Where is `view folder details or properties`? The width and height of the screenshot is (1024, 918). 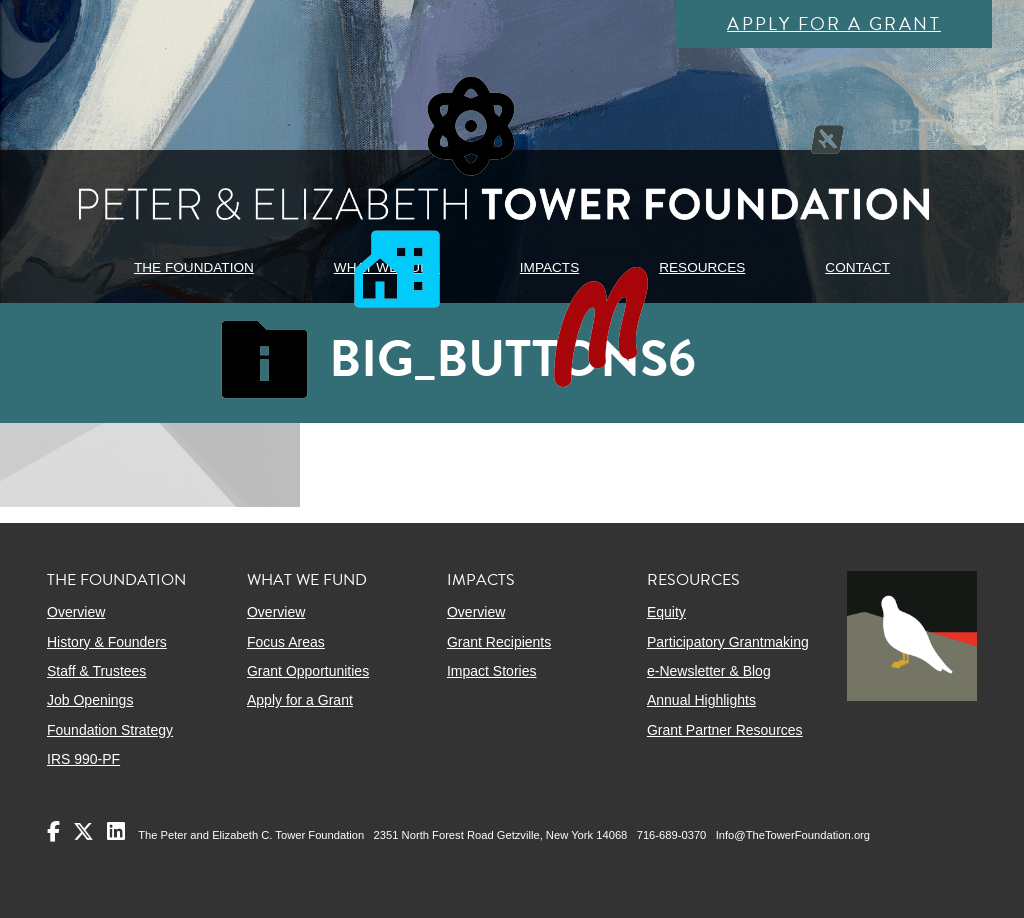
view folder details or properties is located at coordinates (264, 359).